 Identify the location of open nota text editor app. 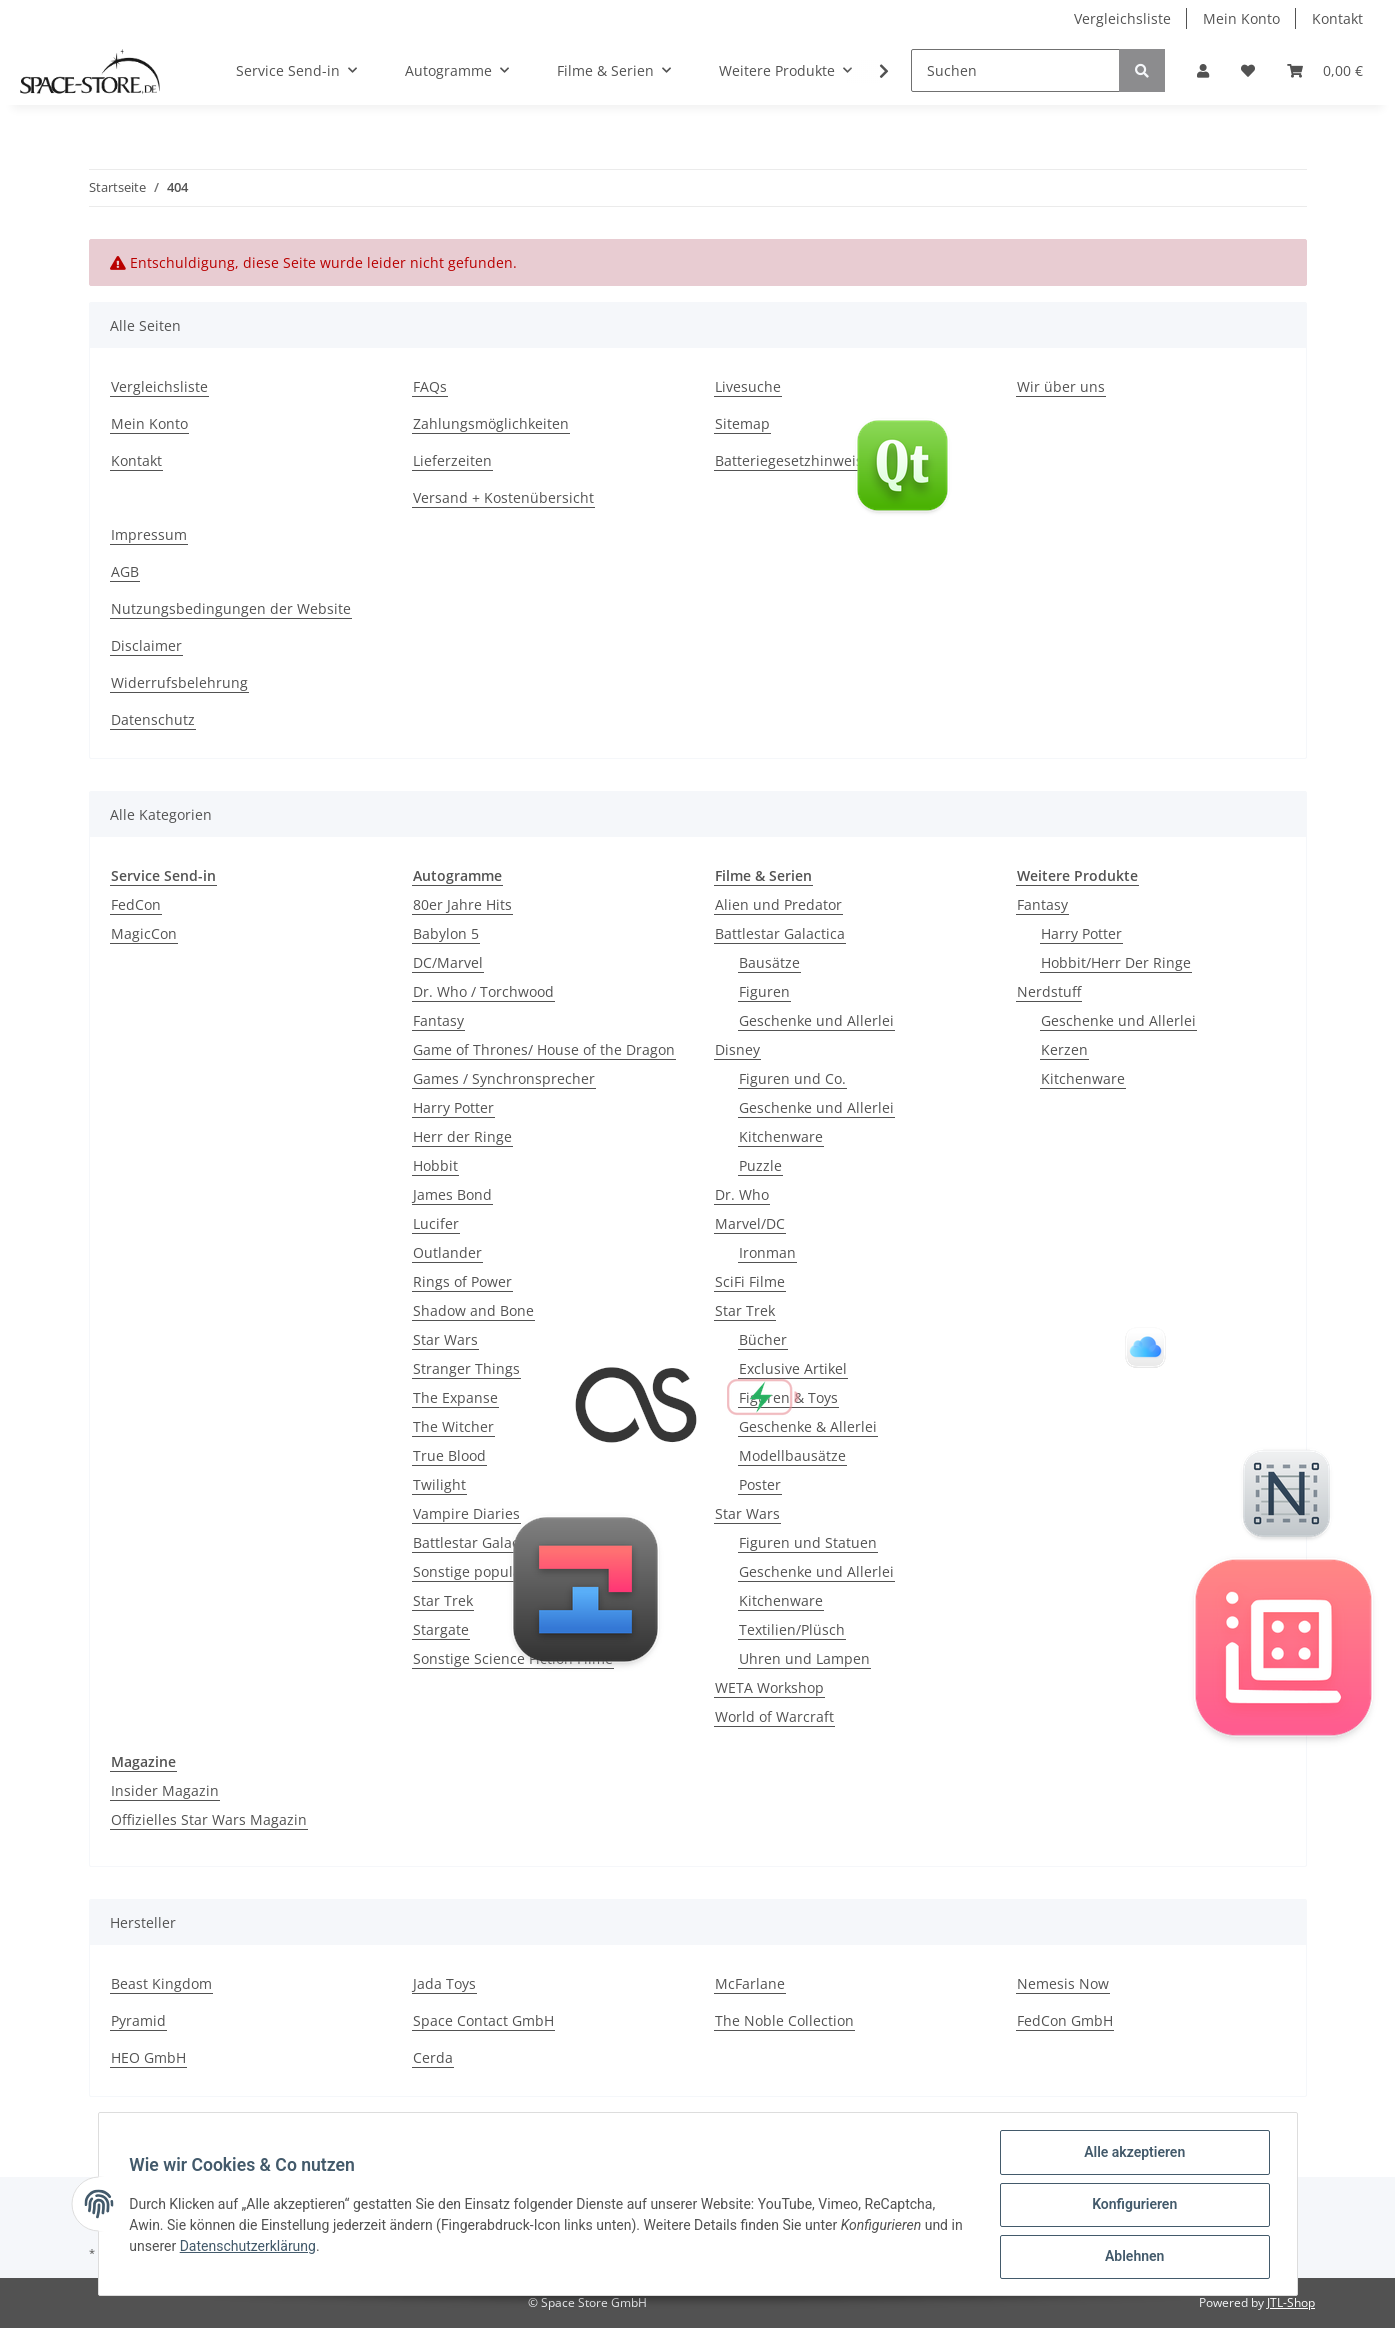
(1286, 1493).